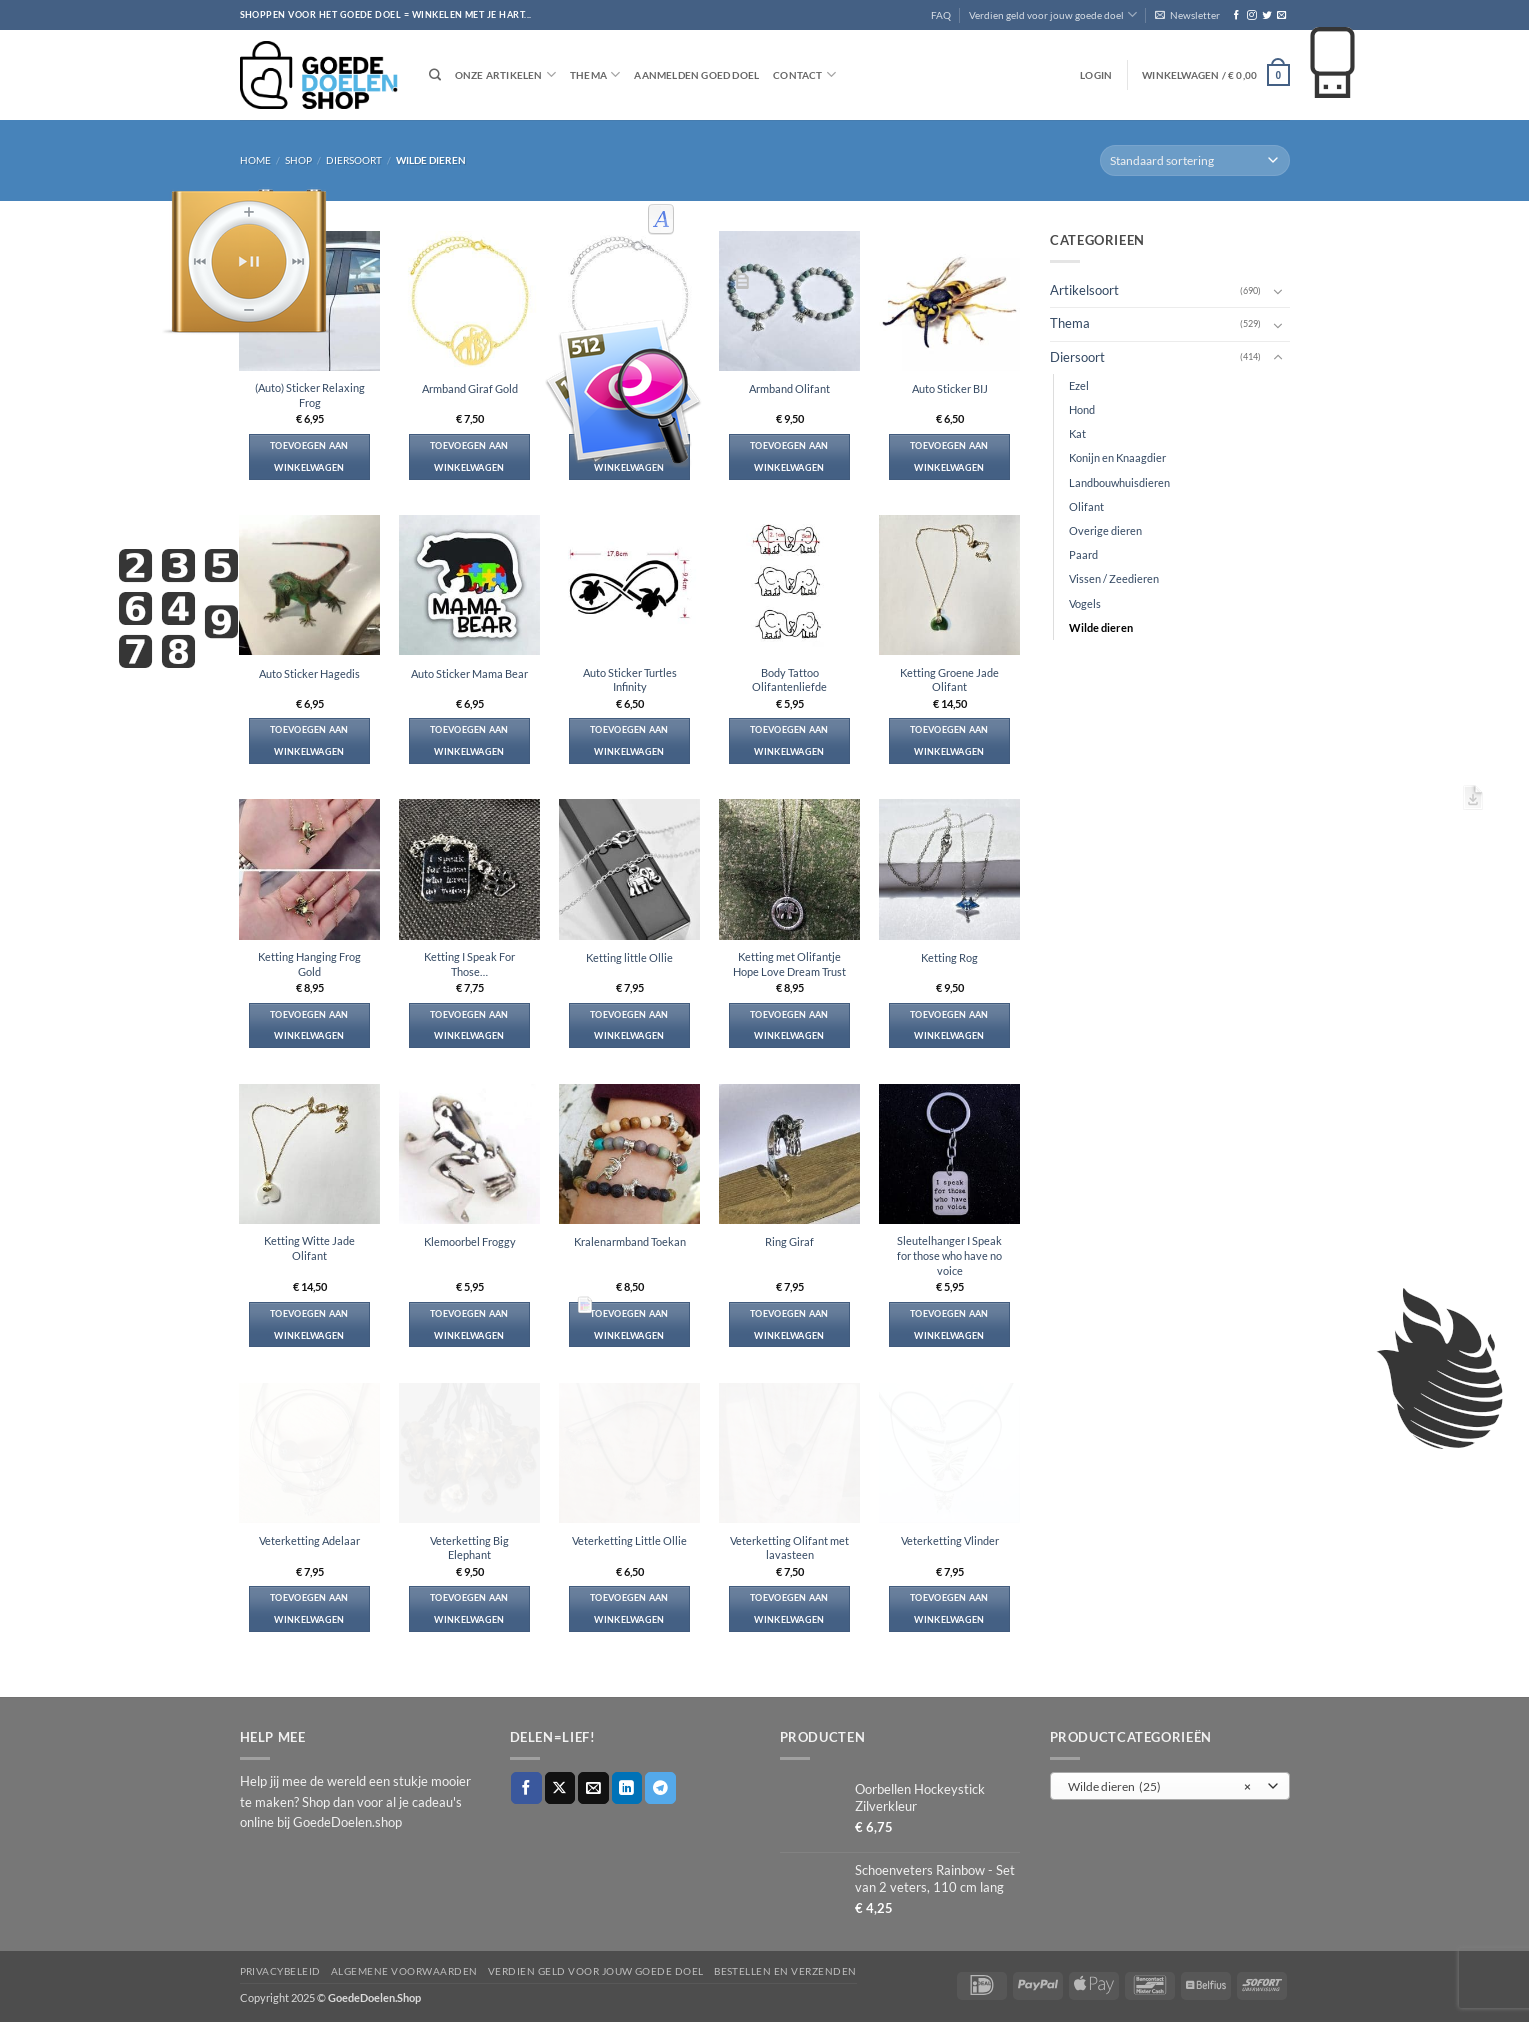 This screenshot has height=2022, width=1529. Describe the element at coordinates (661, 219) in the screenshot. I see `open a font file` at that location.